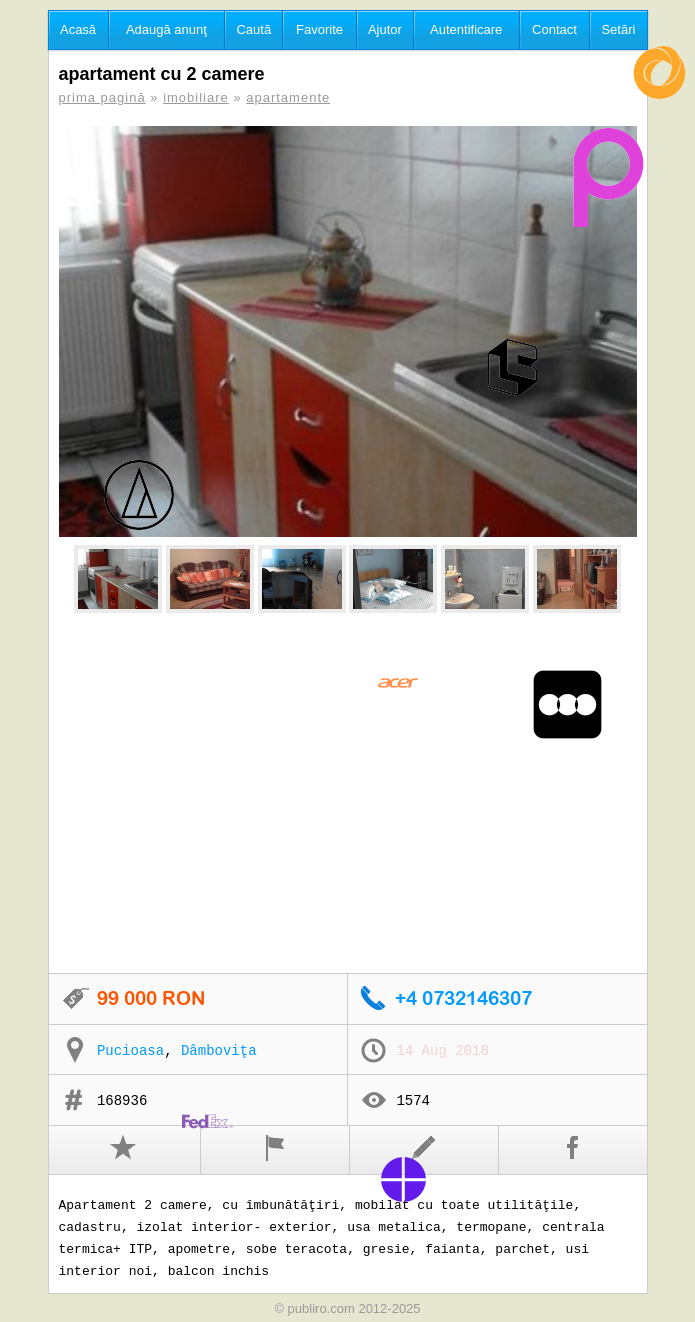 The width and height of the screenshot is (695, 1322). Describe the element at coordinates (608, 177) in the screenshot. I see `open the picsart app` at that location.